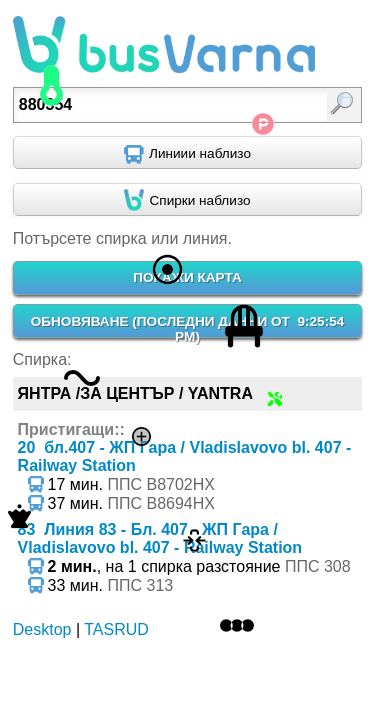  What do you see at coordinates (237, 626) in the screenshot?
I see `open letterboxd app` at bounding box center [237, 626].